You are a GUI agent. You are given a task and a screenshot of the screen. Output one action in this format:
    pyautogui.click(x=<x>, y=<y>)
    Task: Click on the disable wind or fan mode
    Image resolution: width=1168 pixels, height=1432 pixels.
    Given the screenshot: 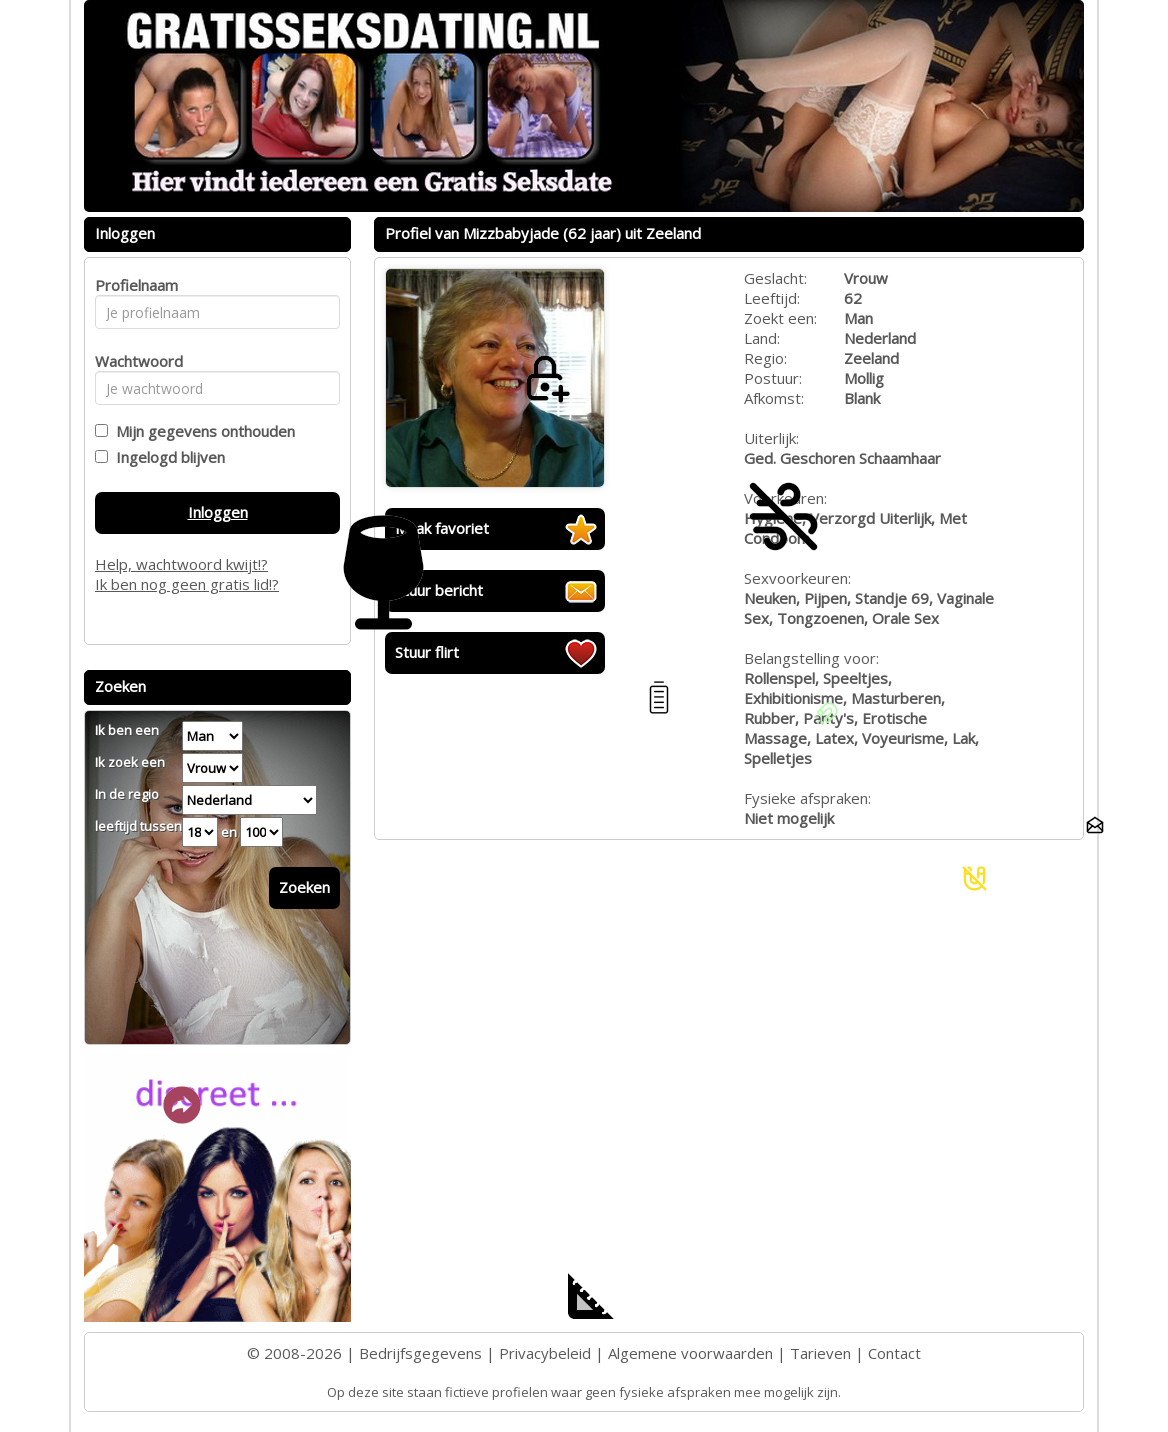 What is the action you would take?
    pyautogui.click(x=783, y=516)
    